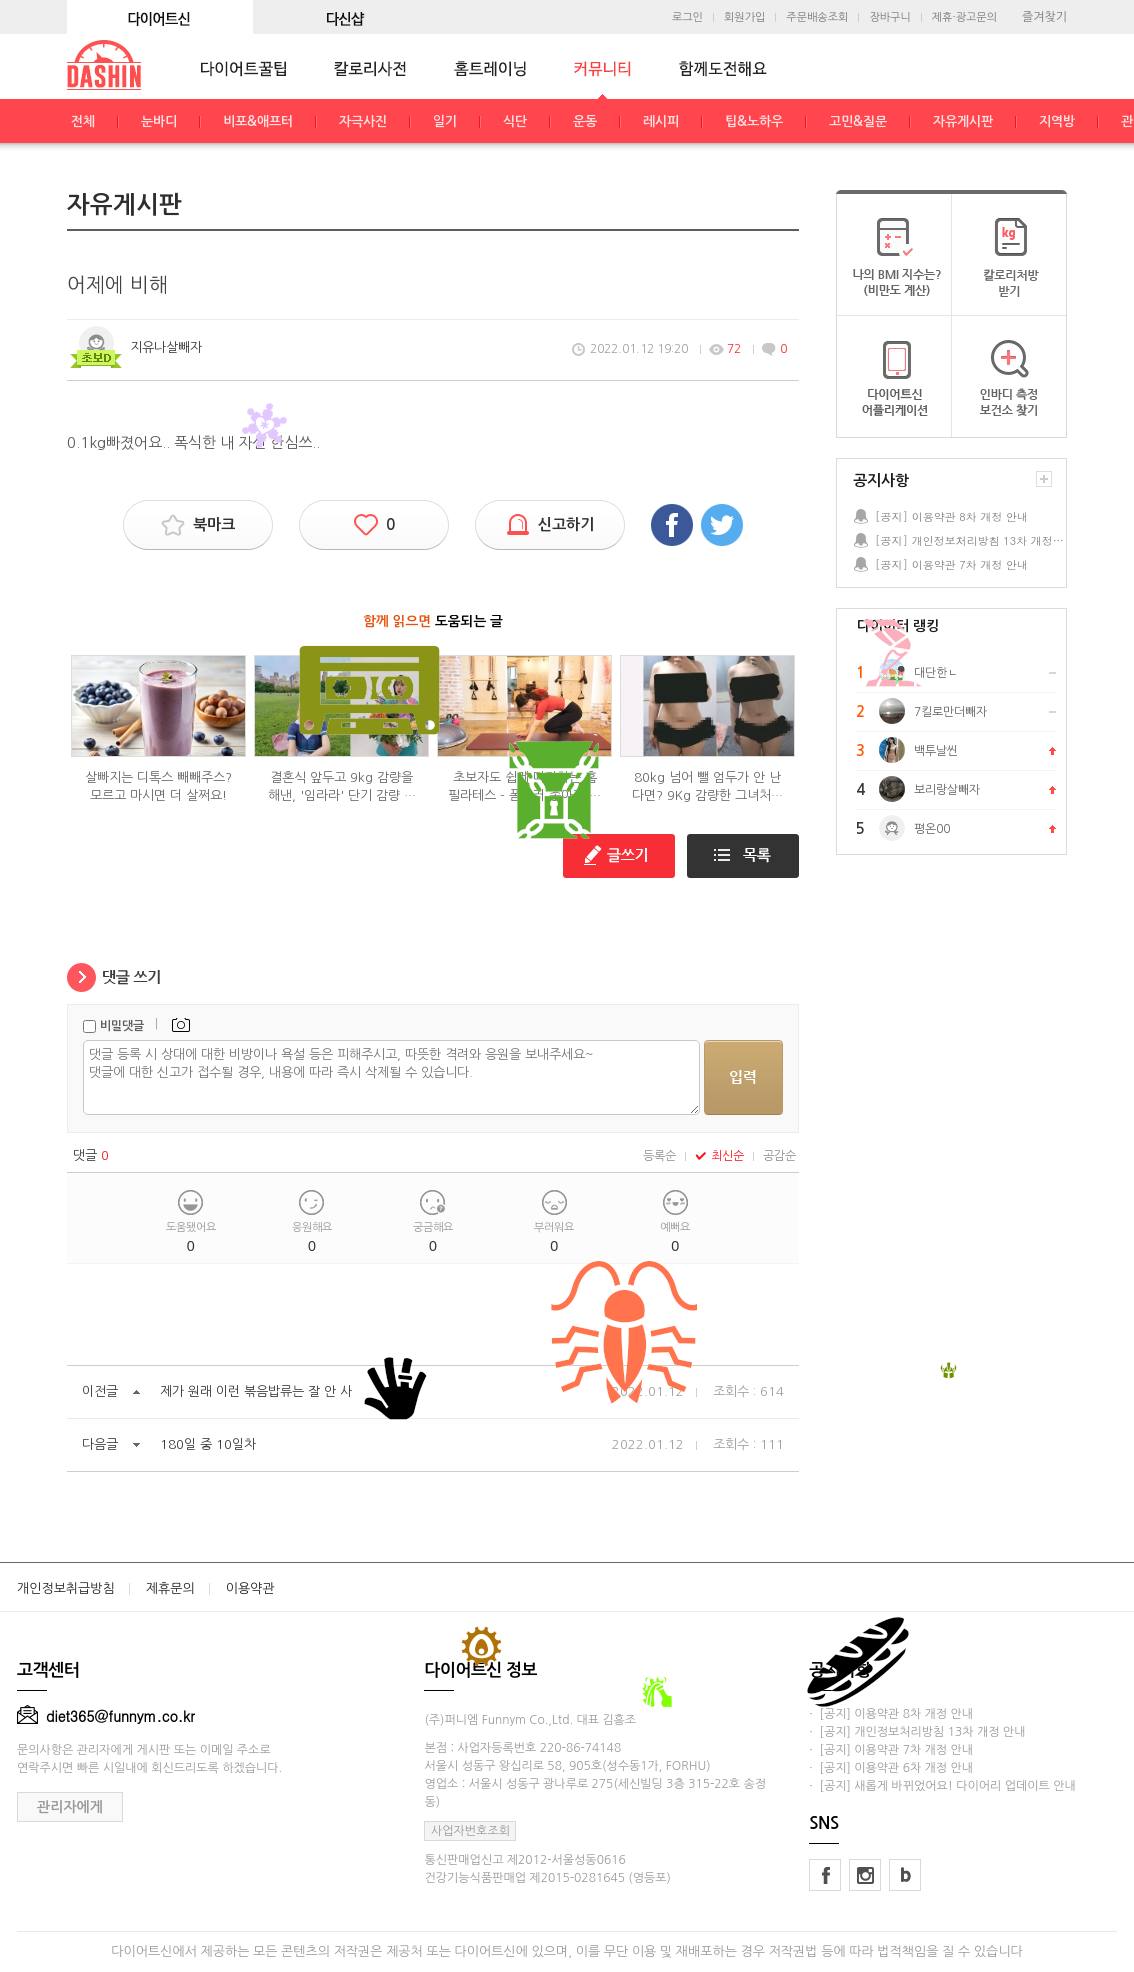 The width and height of the screenshot is (1134, 1972). Describe the element at coordinates (892, 653) in the screenshot. I see `select robotic leg equipment or upgrade` at that location.